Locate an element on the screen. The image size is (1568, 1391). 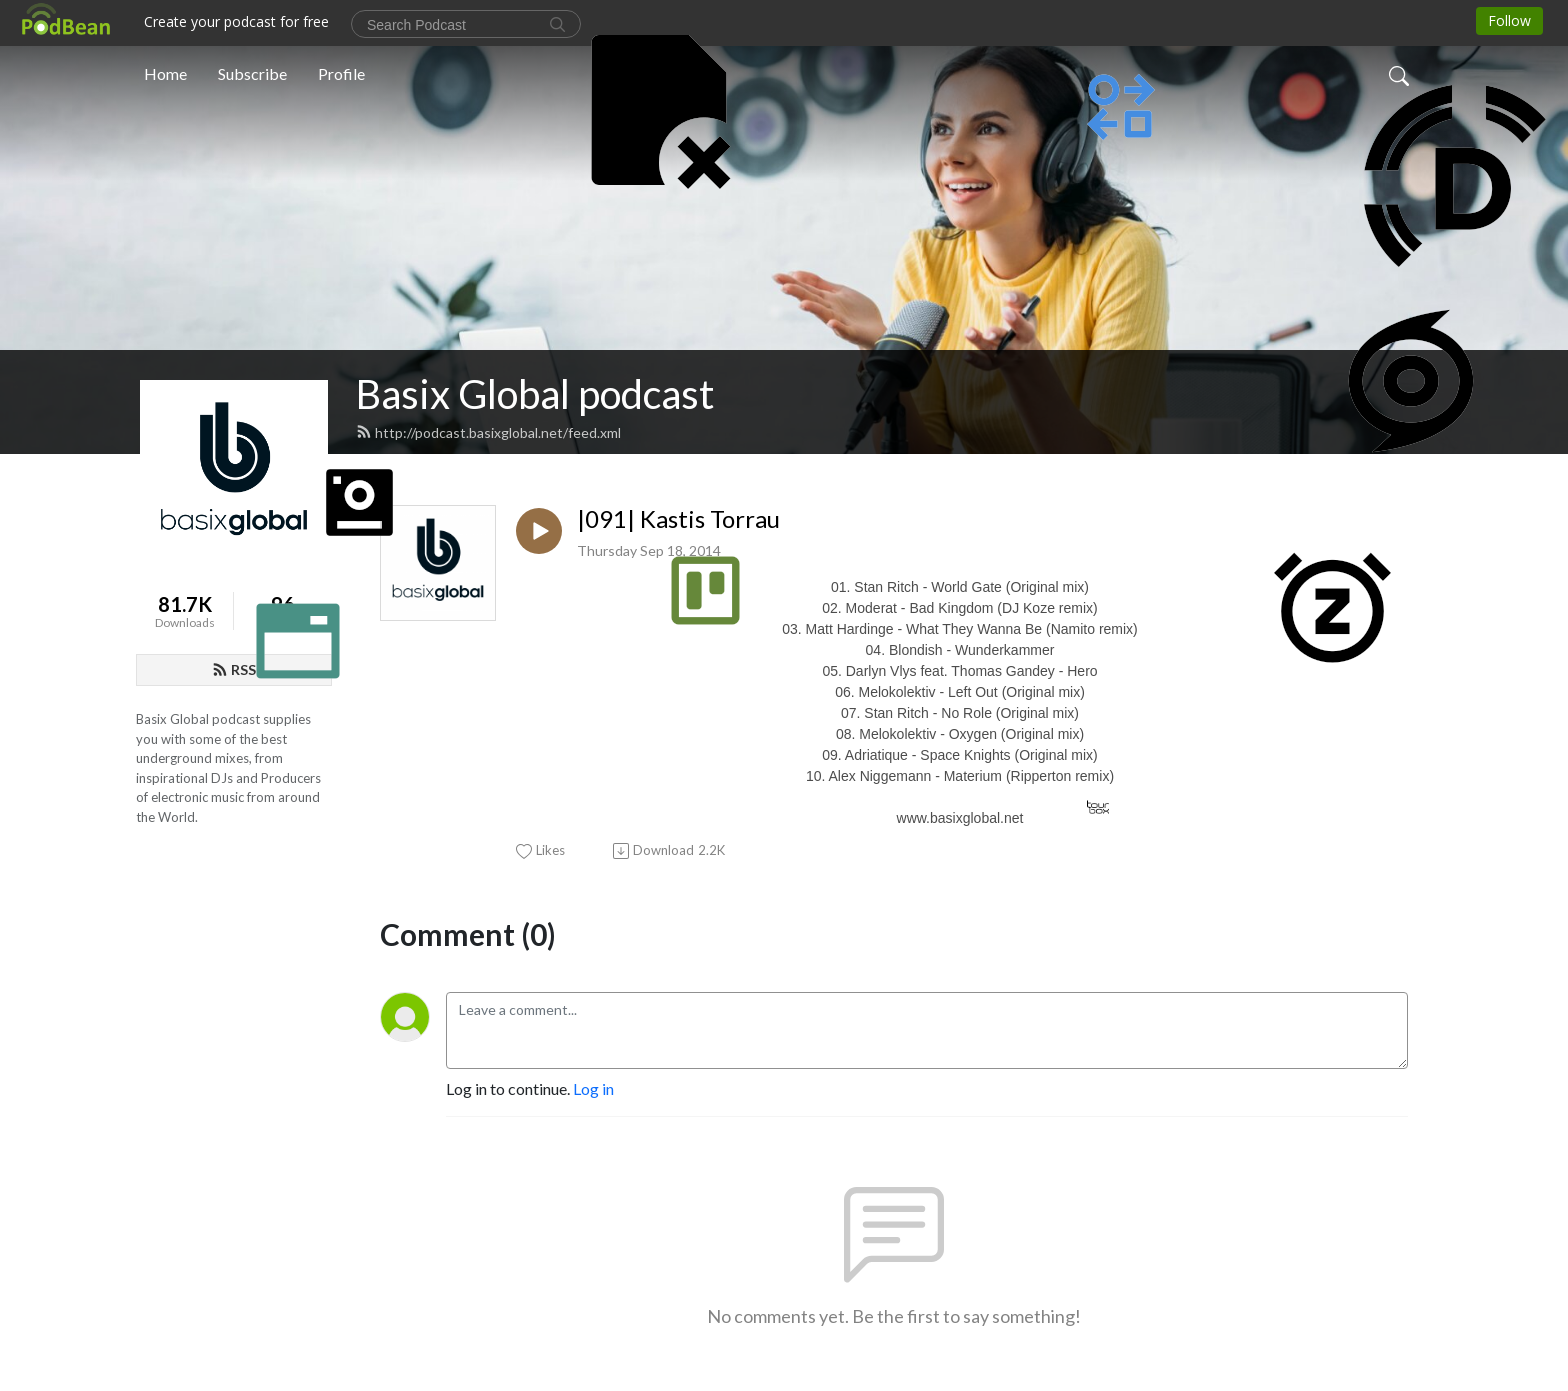
open trello app is located at coordinates (705, 590).